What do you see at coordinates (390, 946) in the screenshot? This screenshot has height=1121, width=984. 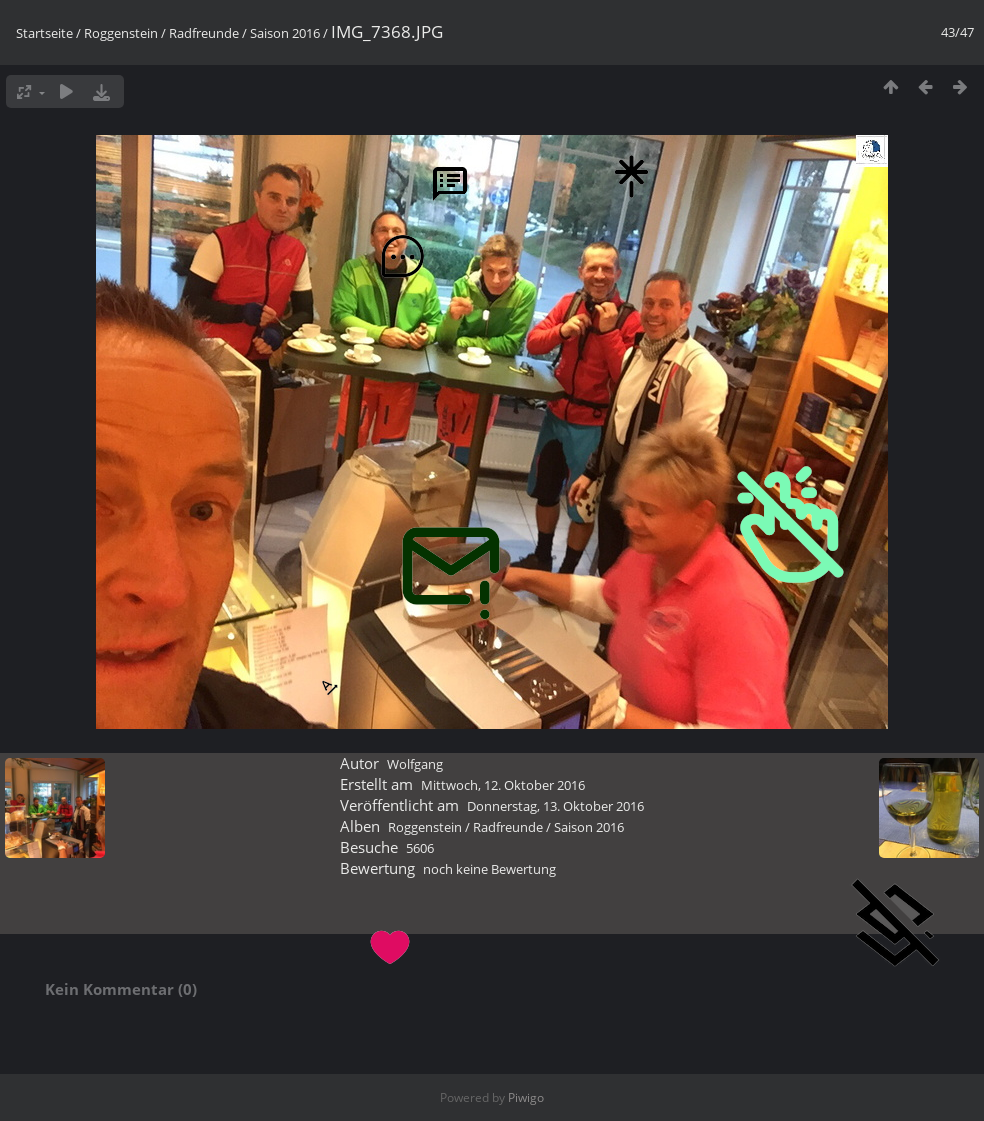 I see `add to favorites` at bounding box center [390, 946].